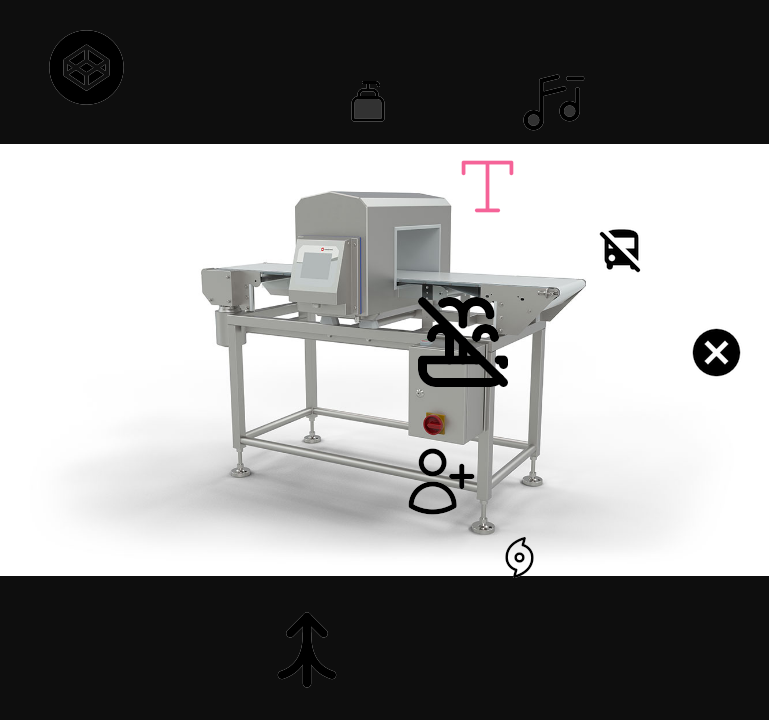  Describe the element at coordinates (621, 250) in the screenshot. I see `no bus transfer available at this stop` at that location.